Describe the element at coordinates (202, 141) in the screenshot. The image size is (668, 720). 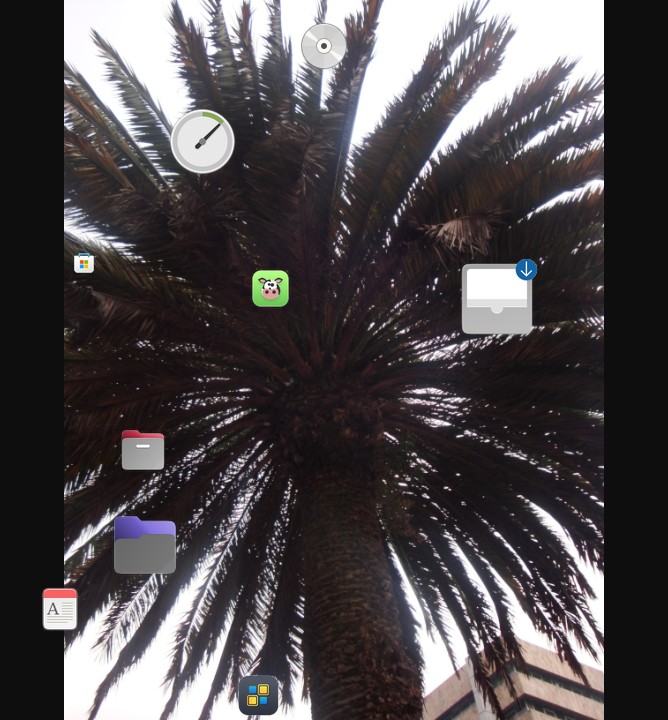
I see `open sysprof system profiler application` at that location.